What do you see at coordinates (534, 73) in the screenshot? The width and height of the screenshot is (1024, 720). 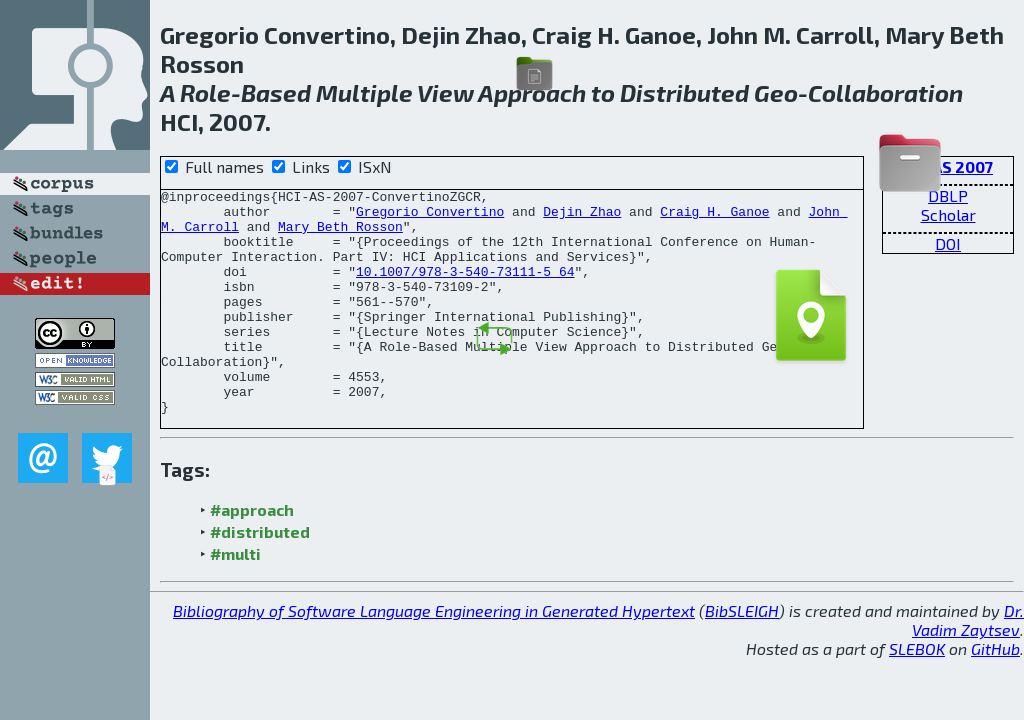 I see `open your documents folder` at bounding box center [534, 73].